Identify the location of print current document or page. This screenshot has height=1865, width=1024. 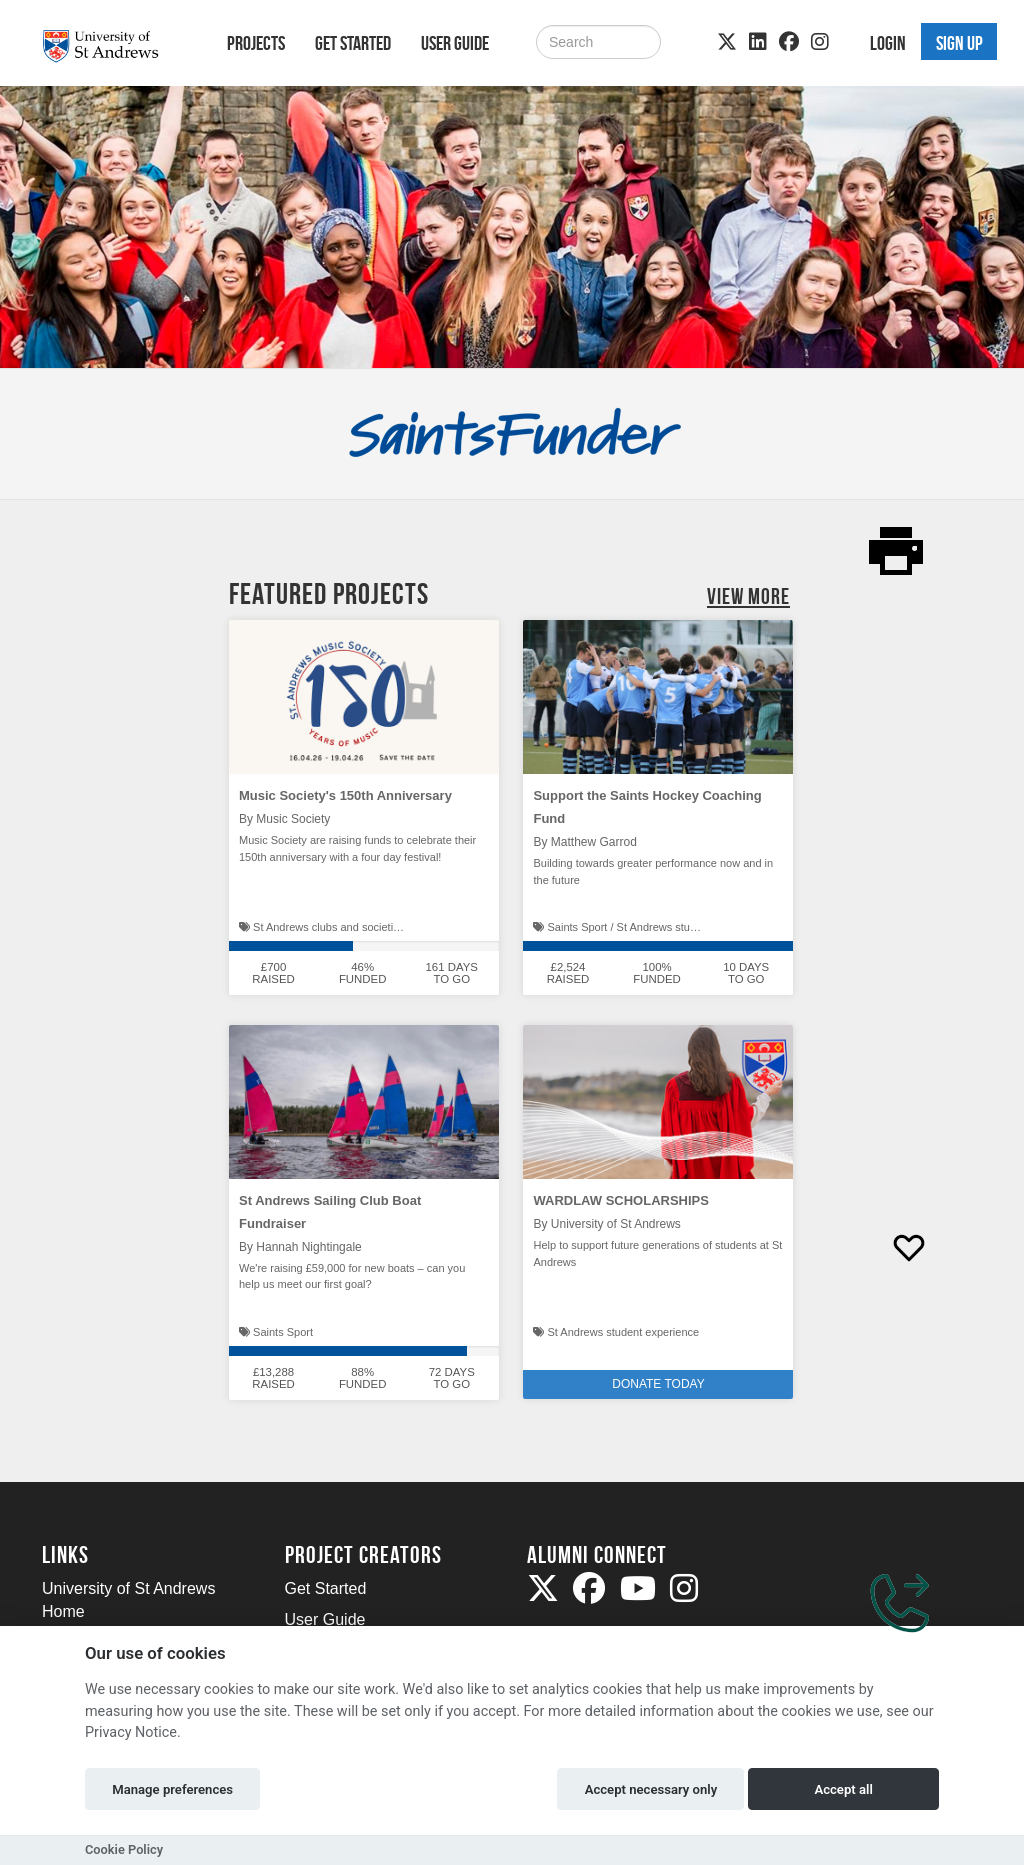
(896, 551).